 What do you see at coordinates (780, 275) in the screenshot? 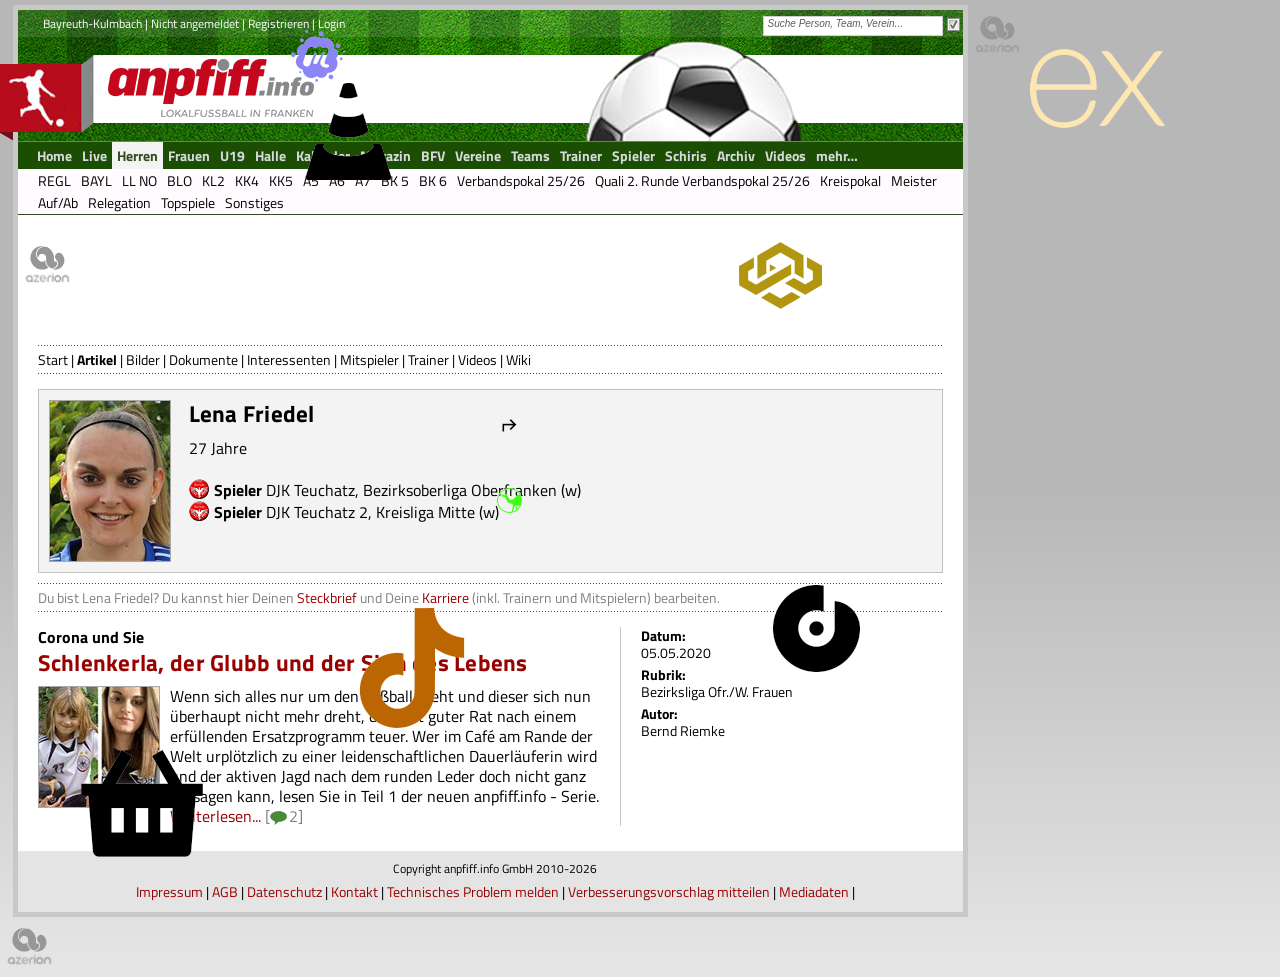
I see `loopback framework logo` at bounding box center [780, 275].